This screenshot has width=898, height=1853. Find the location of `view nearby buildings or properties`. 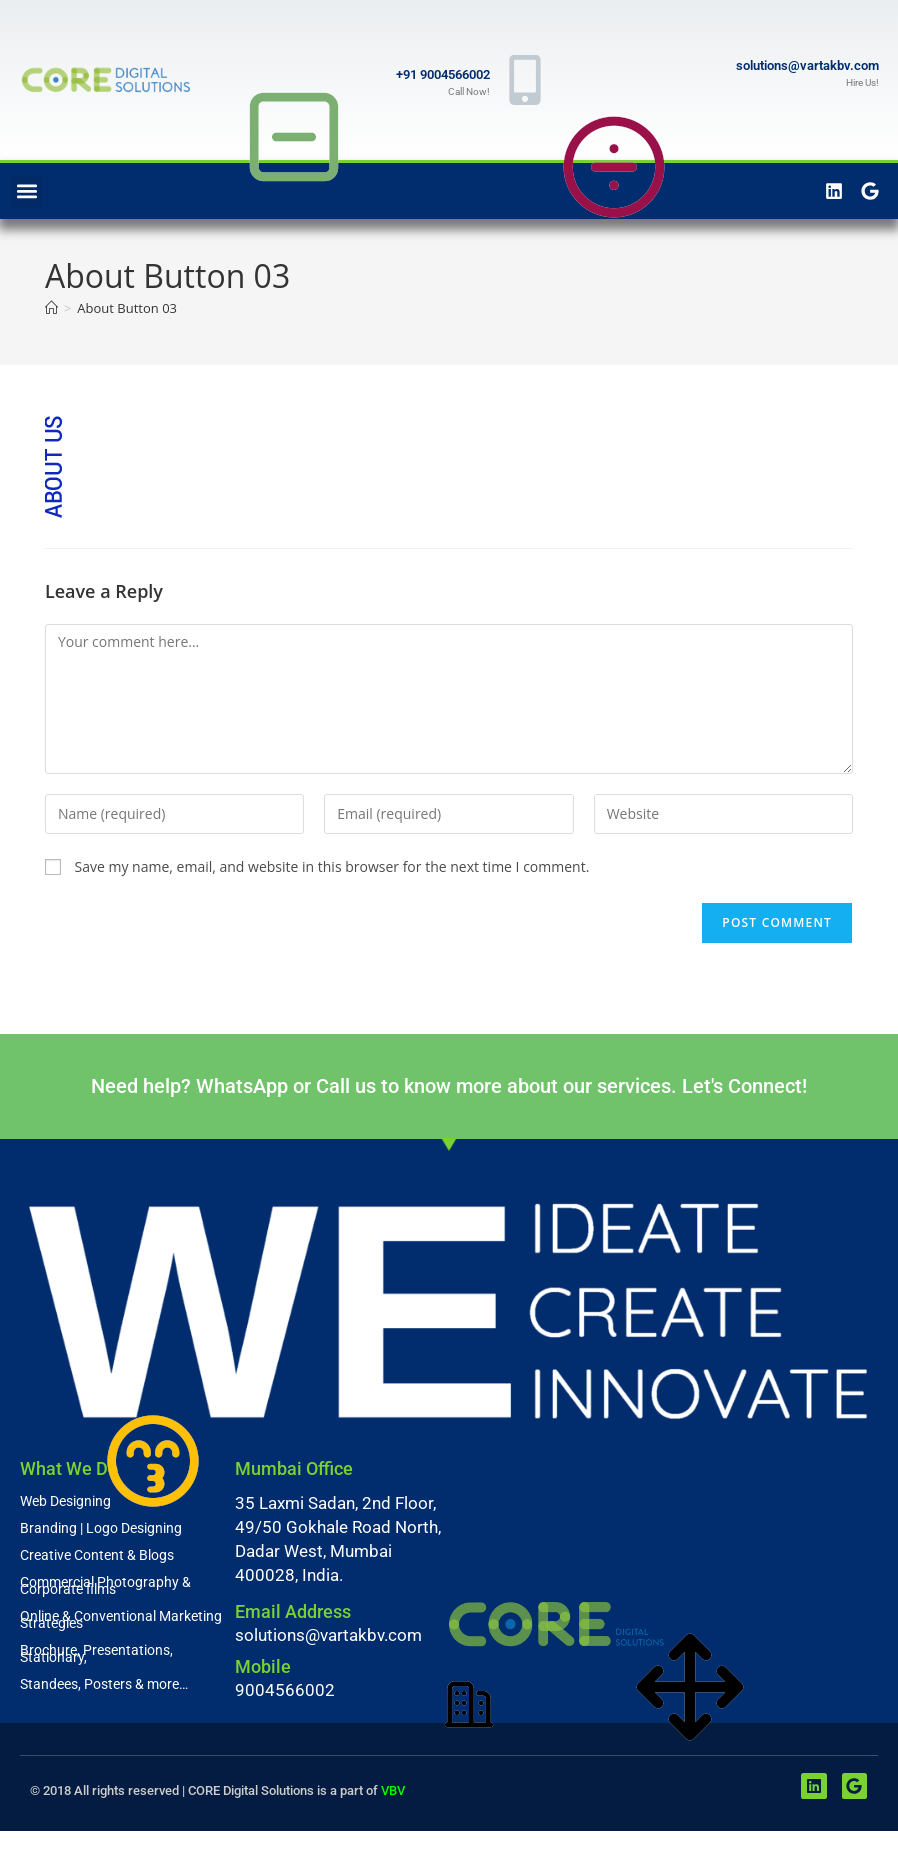

view nearby buildings or properties is located at coordinates (469, 1703).